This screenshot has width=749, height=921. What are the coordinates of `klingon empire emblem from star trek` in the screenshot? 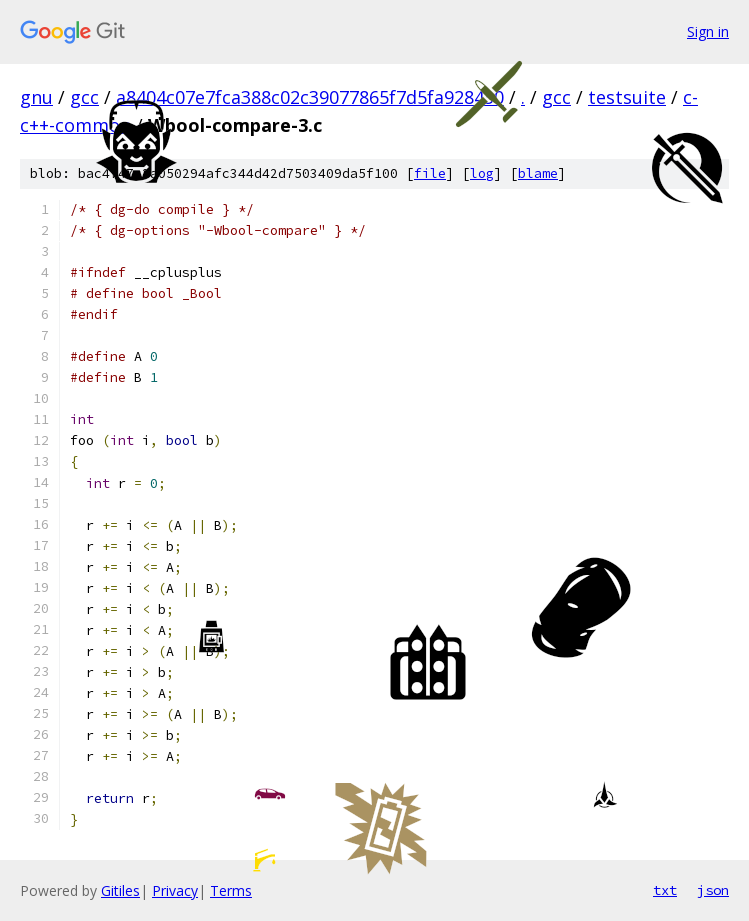 It's located at (605, 794).